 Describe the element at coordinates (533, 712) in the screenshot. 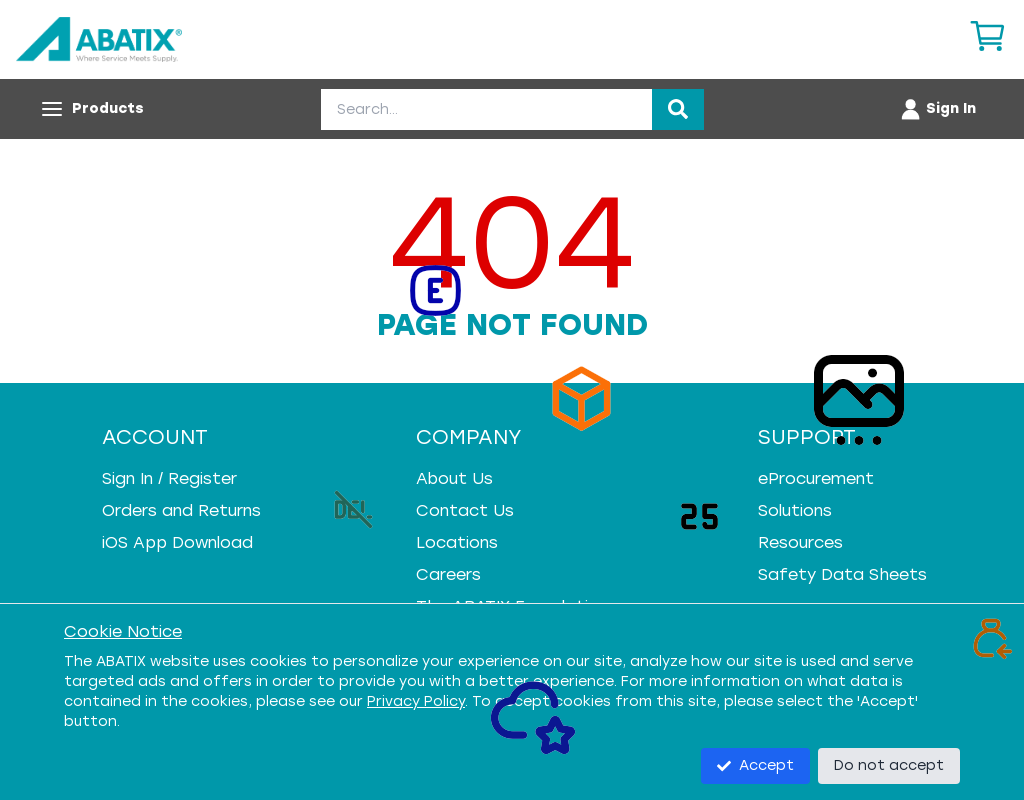

I see `mark cloud content as favorite` at that location.